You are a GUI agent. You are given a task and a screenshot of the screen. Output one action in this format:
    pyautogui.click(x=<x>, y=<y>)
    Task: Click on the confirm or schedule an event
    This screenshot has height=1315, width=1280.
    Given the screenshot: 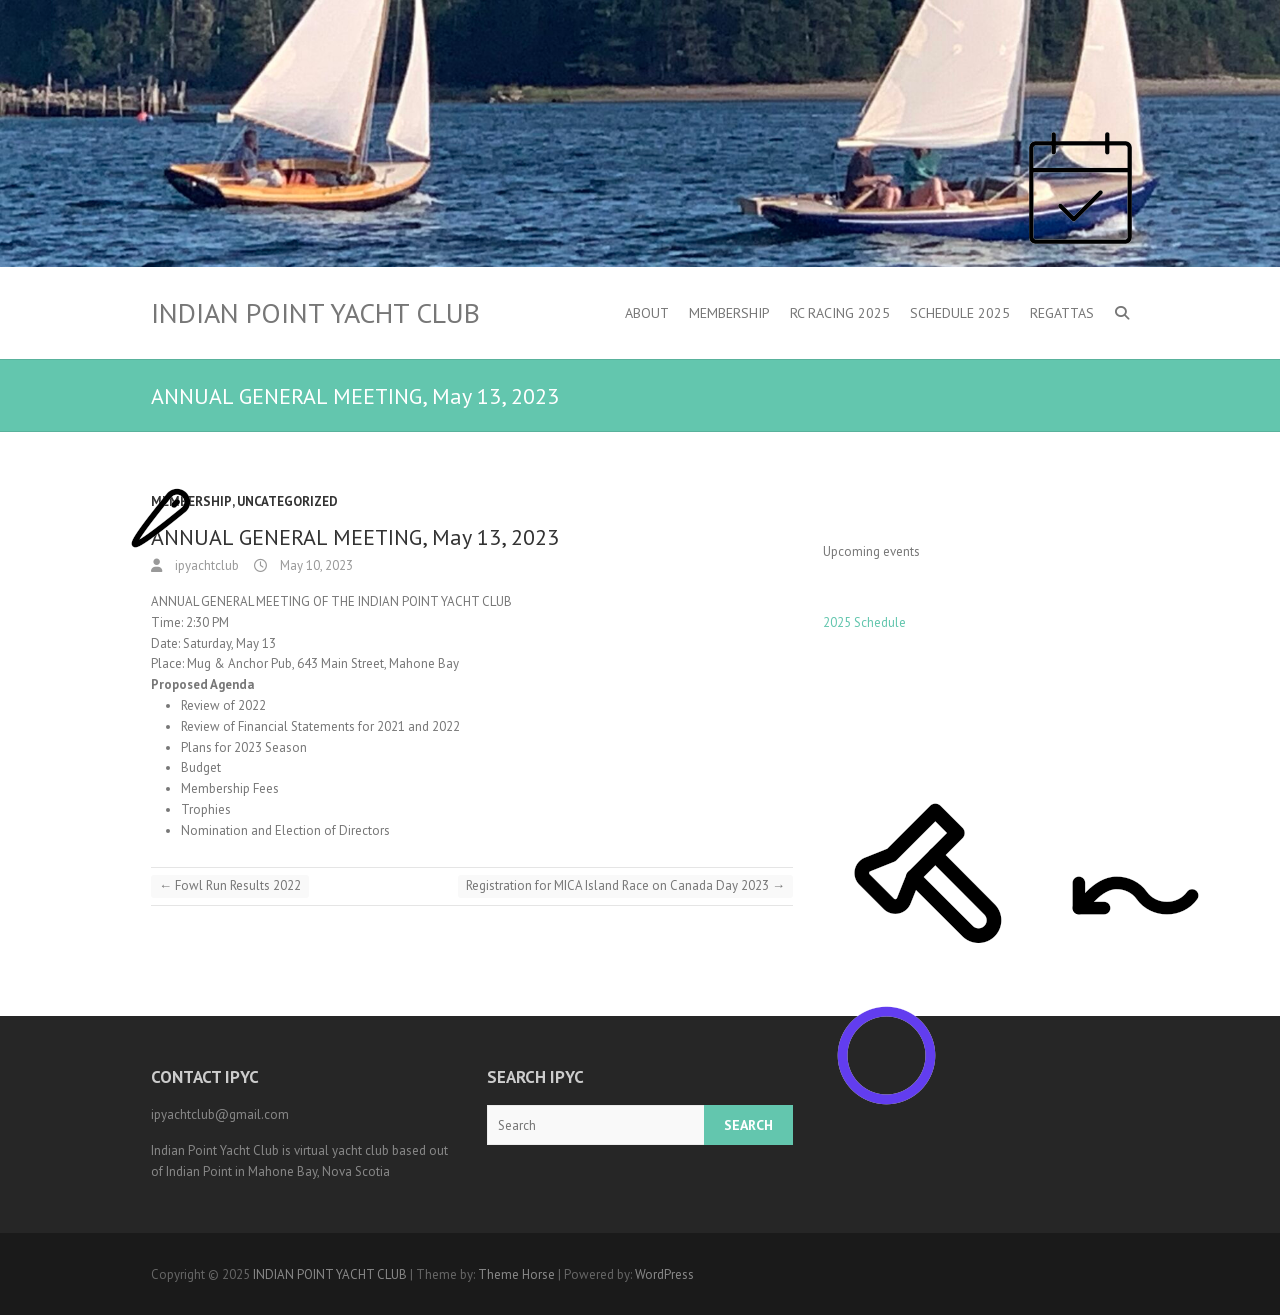 What is the action you would take?
    pyautogui.click(x=1080, y=192)
    